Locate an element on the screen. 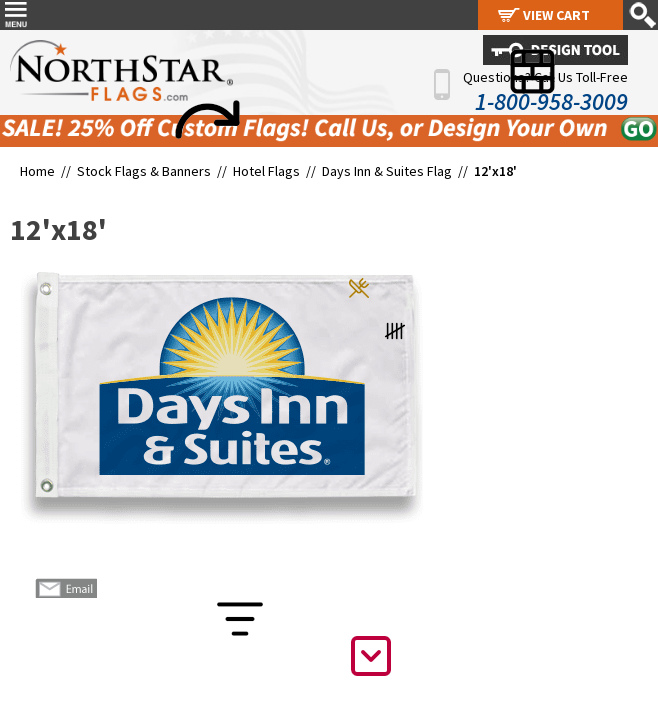 The image size is (658, 720). expand content or dropdown menu is located at coordinates (371, 656).